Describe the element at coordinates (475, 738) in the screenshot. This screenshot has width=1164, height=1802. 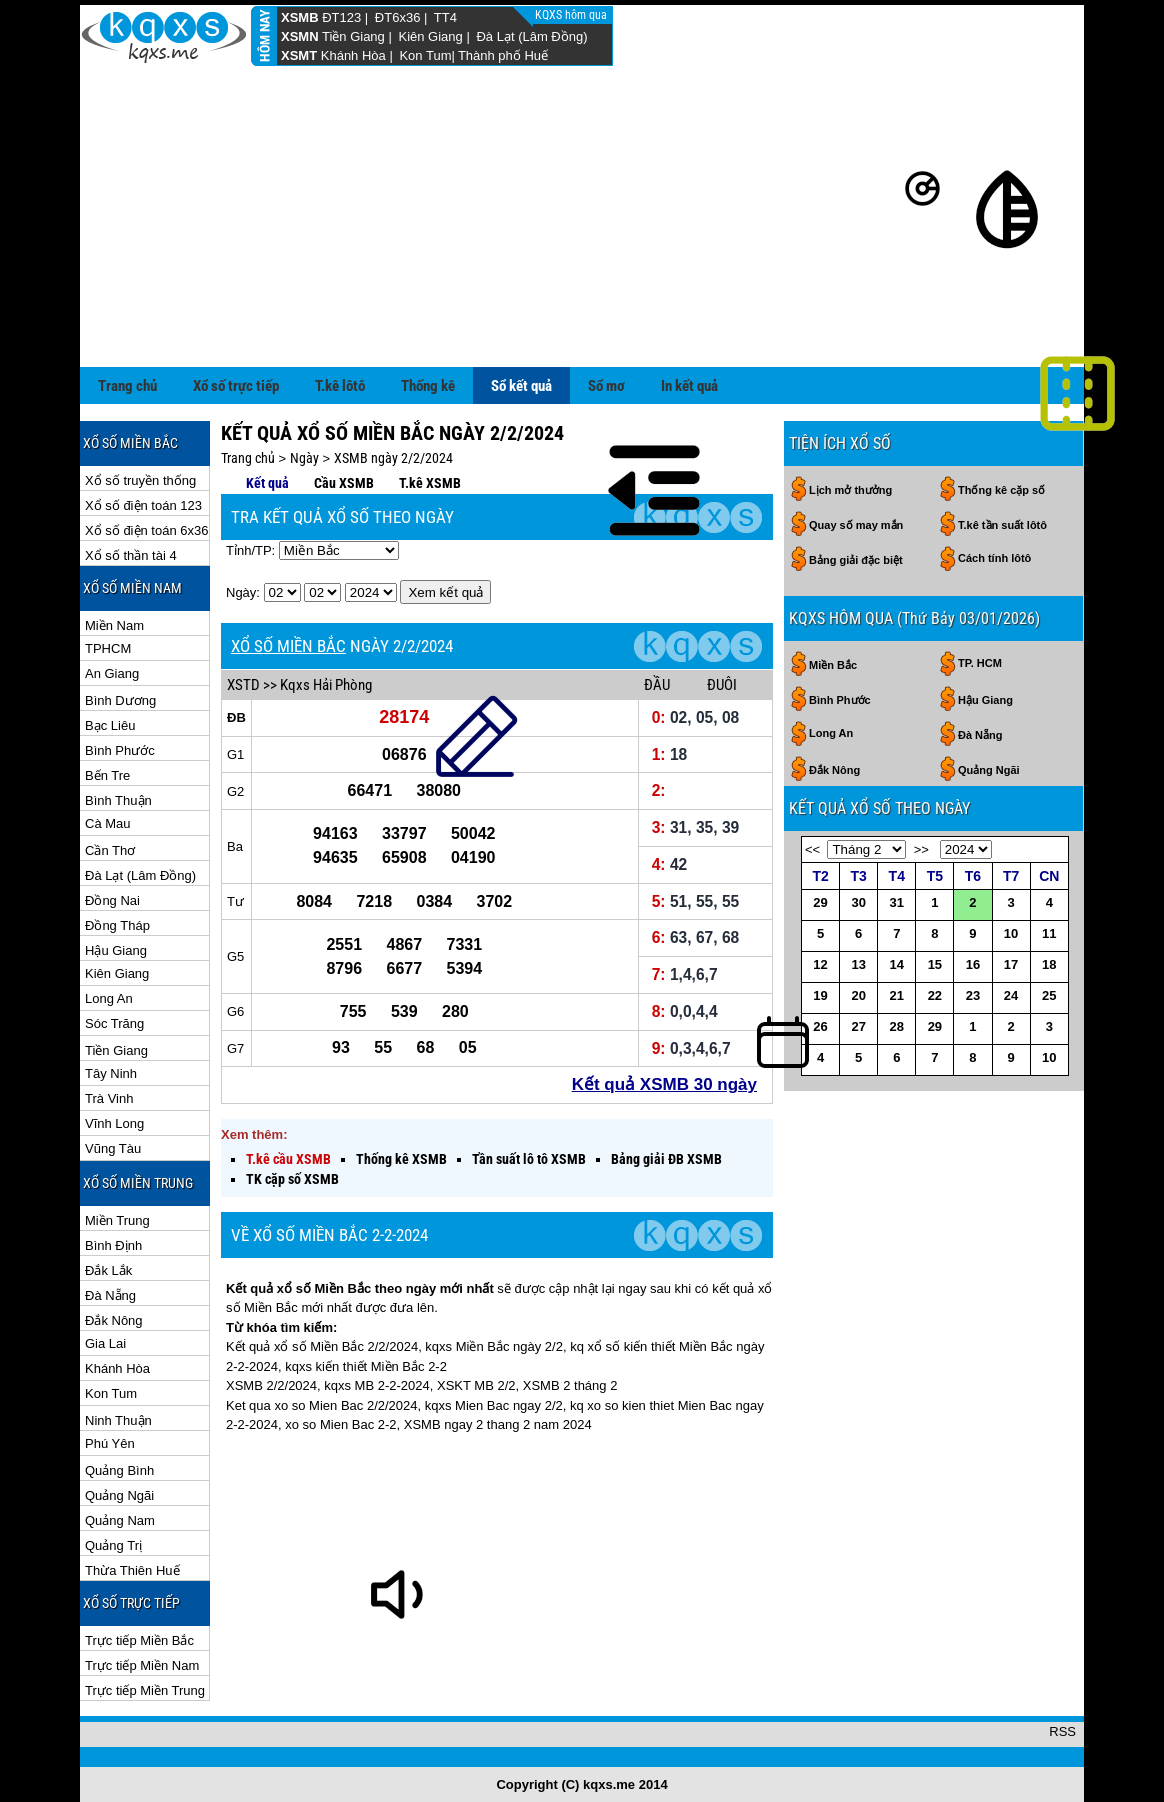
I see `edit text or content` at that location.